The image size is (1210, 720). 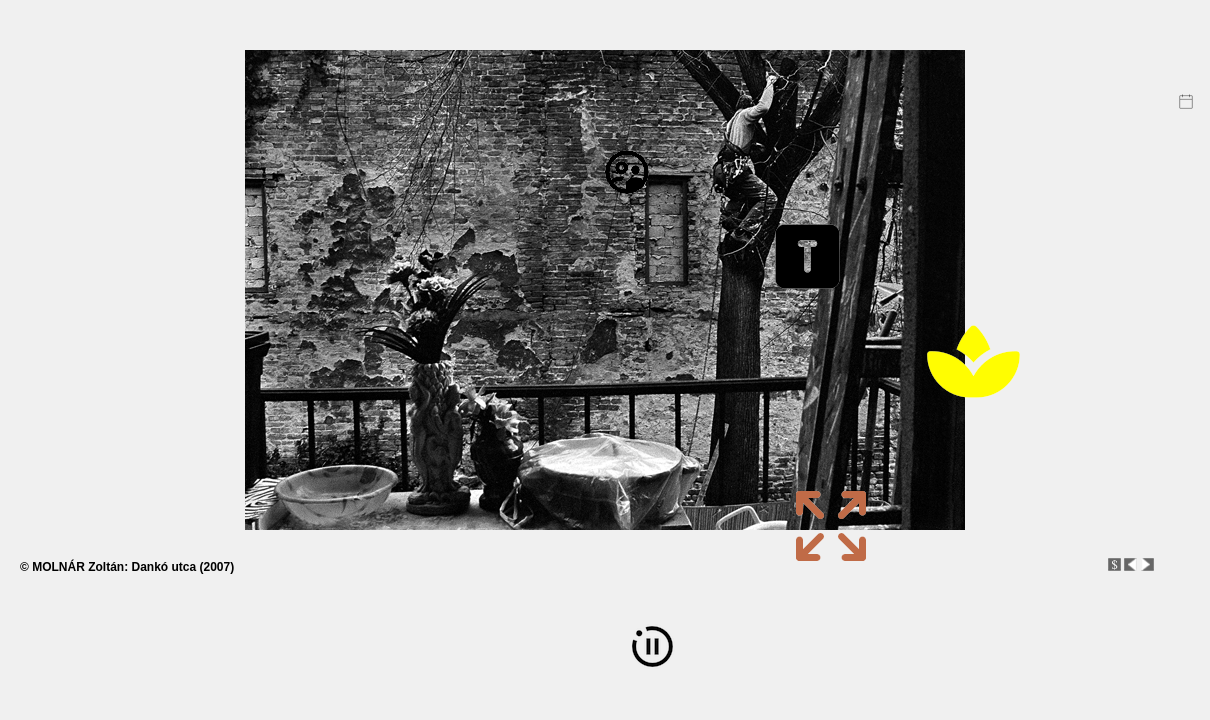 I want to click on motion photo playback is paused, so click(x=652, y=646).